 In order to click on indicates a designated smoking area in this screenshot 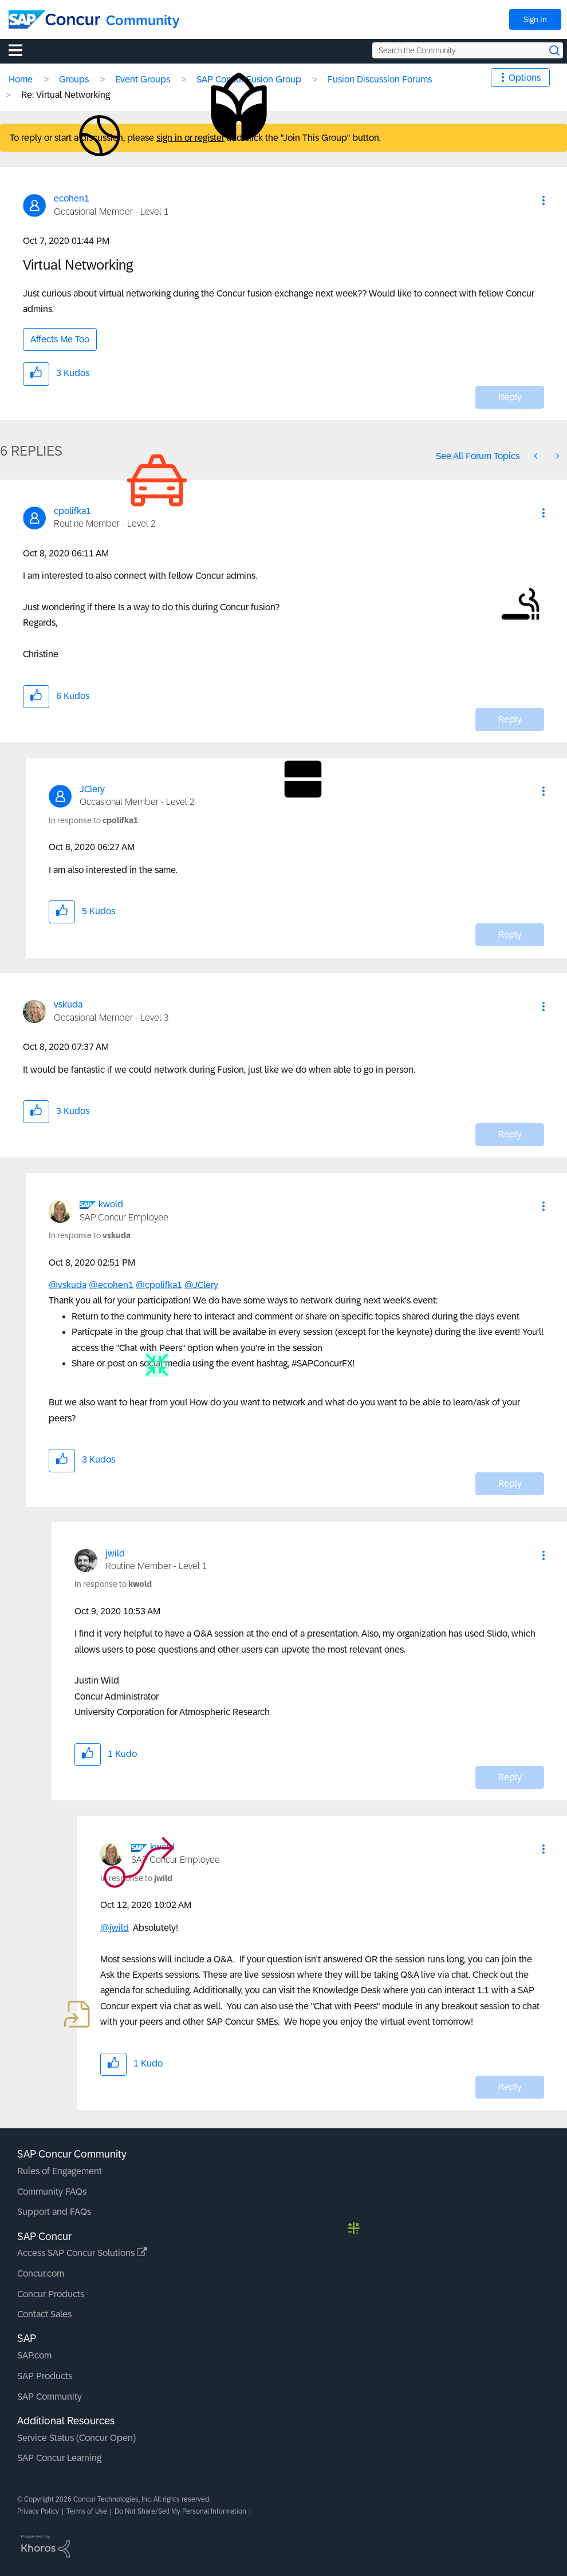, I will do `click(520, 606)`.